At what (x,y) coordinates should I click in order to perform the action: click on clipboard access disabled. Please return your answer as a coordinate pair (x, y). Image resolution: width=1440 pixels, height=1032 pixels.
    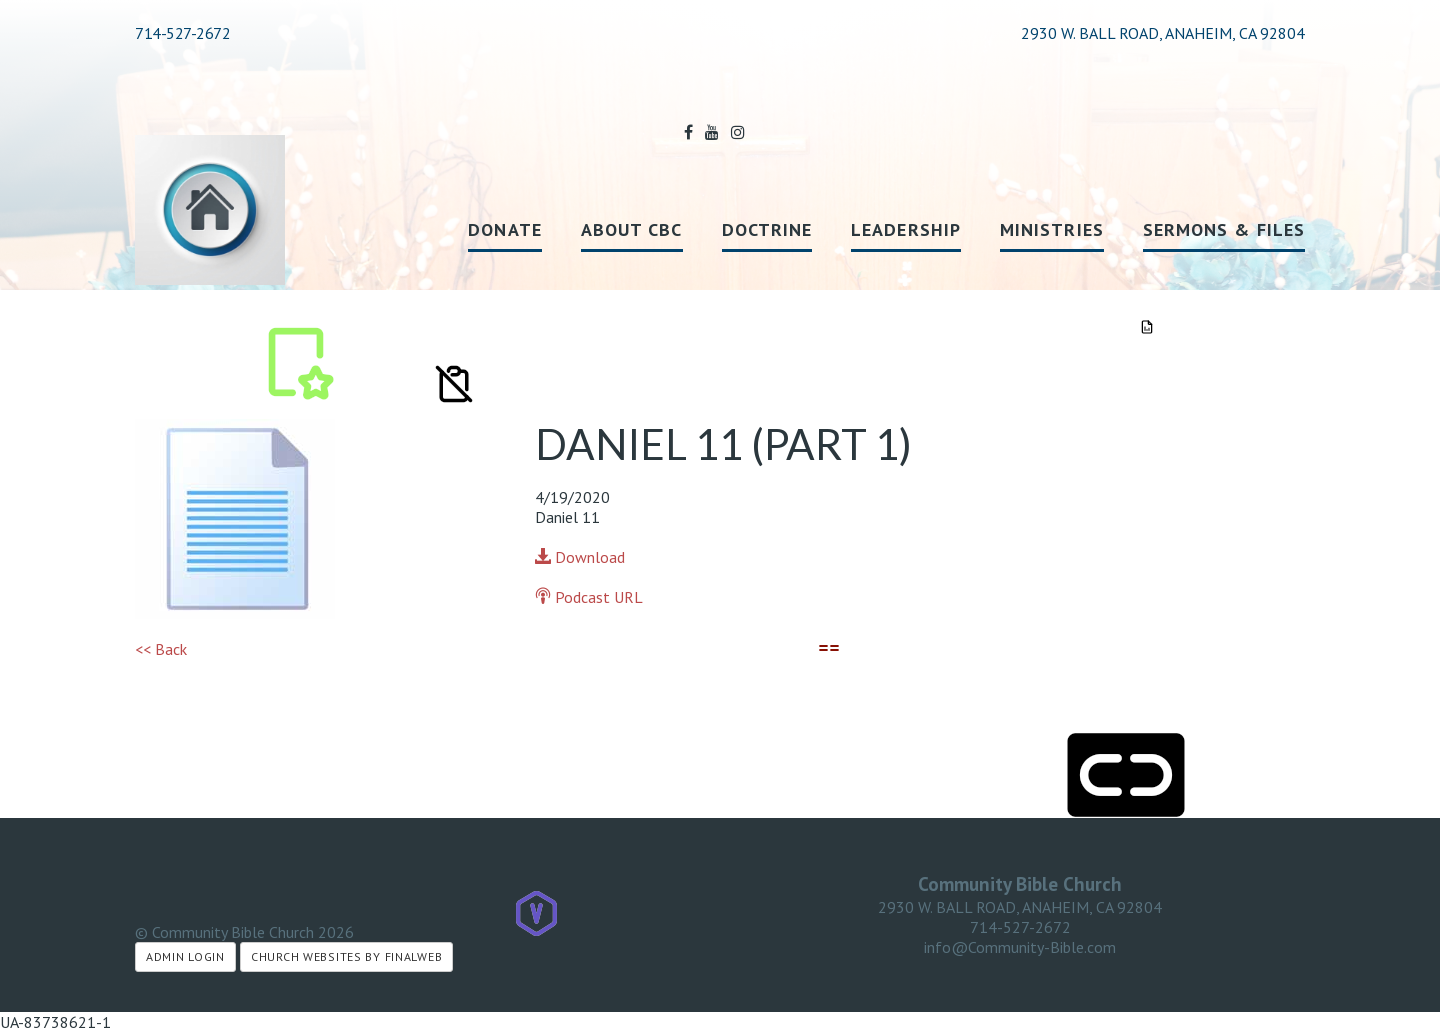
    Looking at the image, I should click on (454, 384).